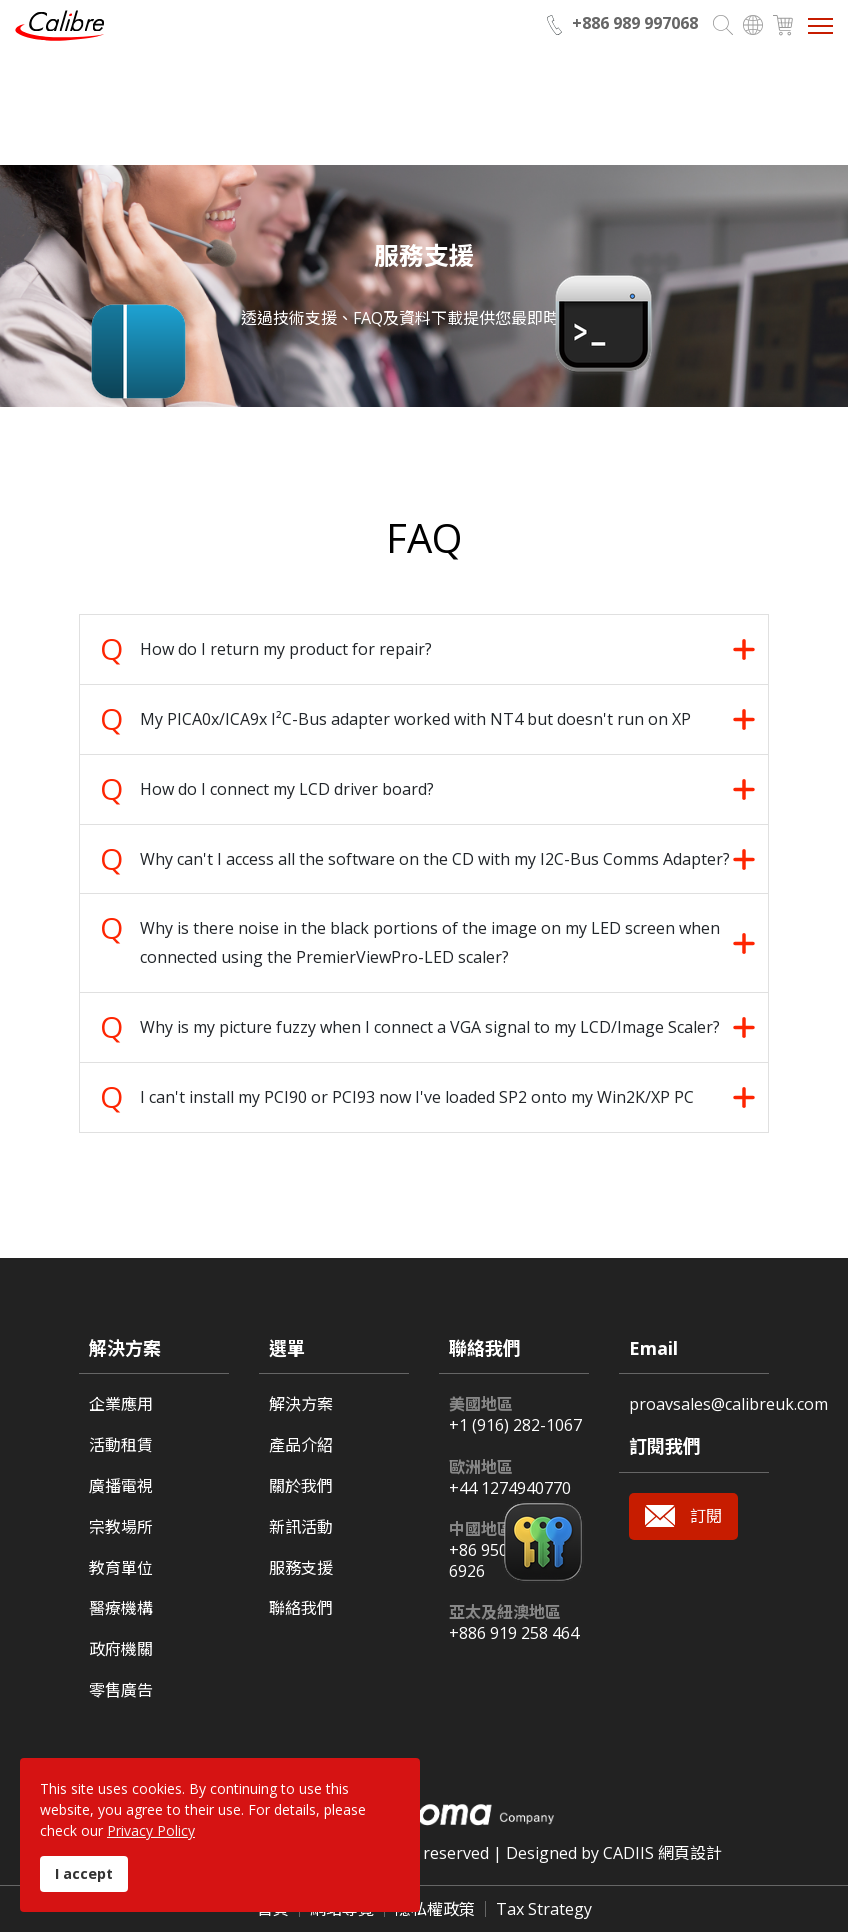  Describe the element at coordinates (603, 323) in the screenshot. I see `open yakuake drop-down terminal` at that location.